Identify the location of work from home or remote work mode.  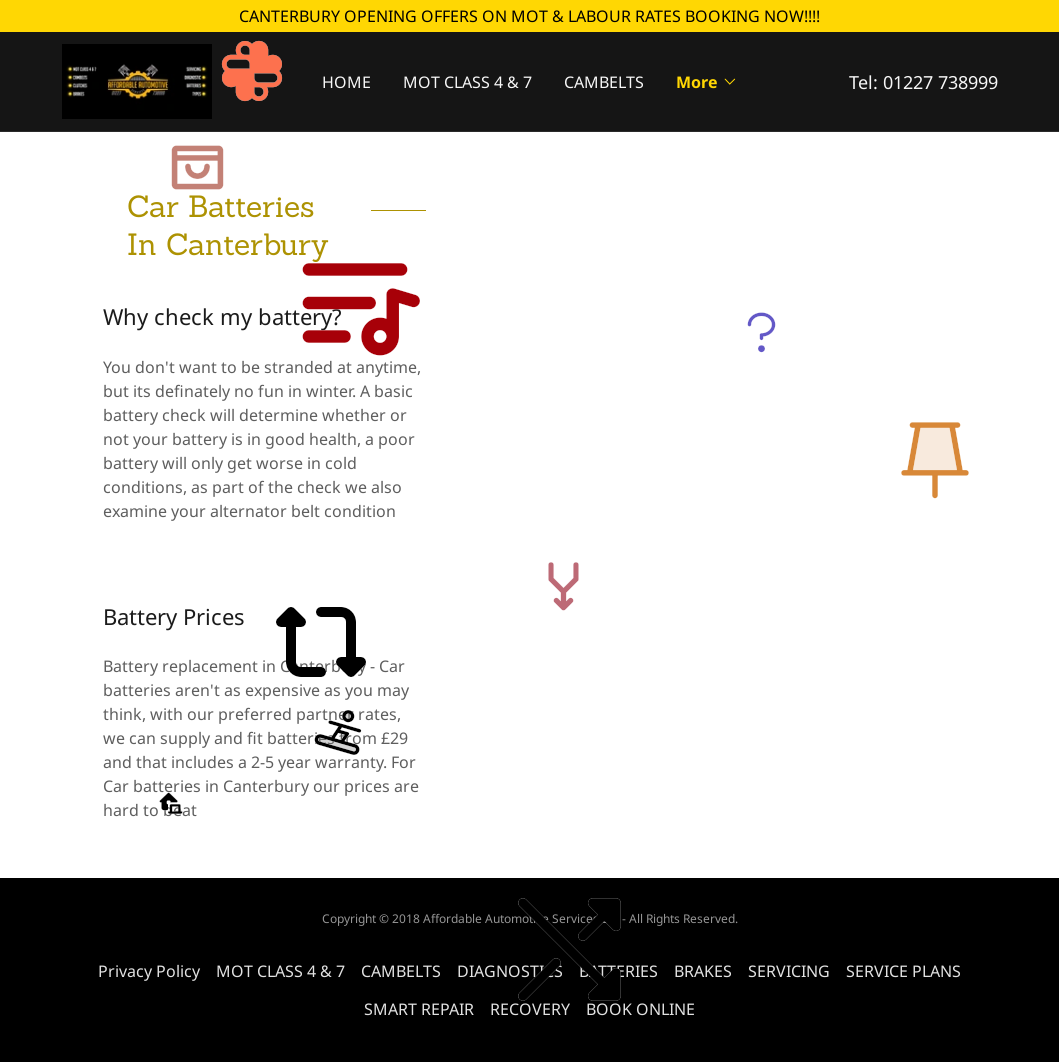
(171, 803).